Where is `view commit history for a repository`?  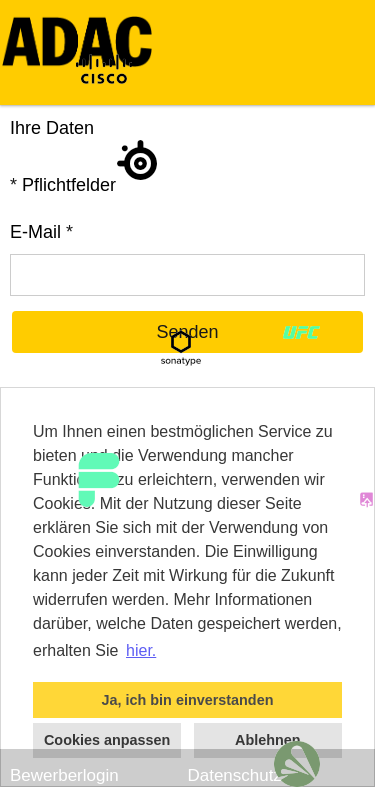
view commit history for a repository is located at coordinates (366, 499).